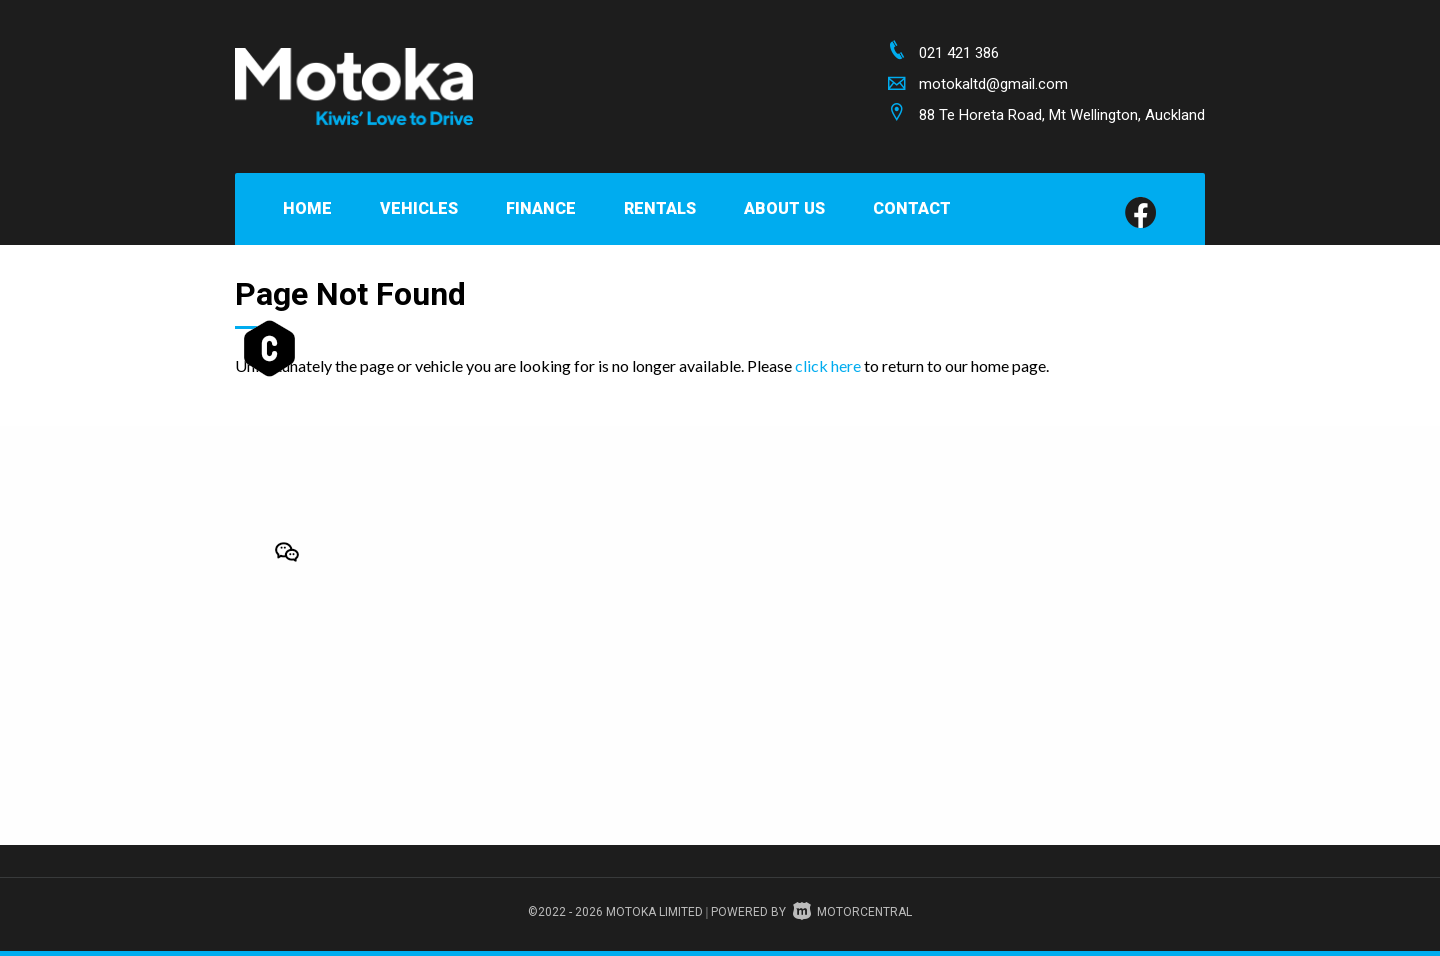 This screenshot has height=956, width=1440. I want to click on indicates a "C" category or classification level, so click(269, 348).